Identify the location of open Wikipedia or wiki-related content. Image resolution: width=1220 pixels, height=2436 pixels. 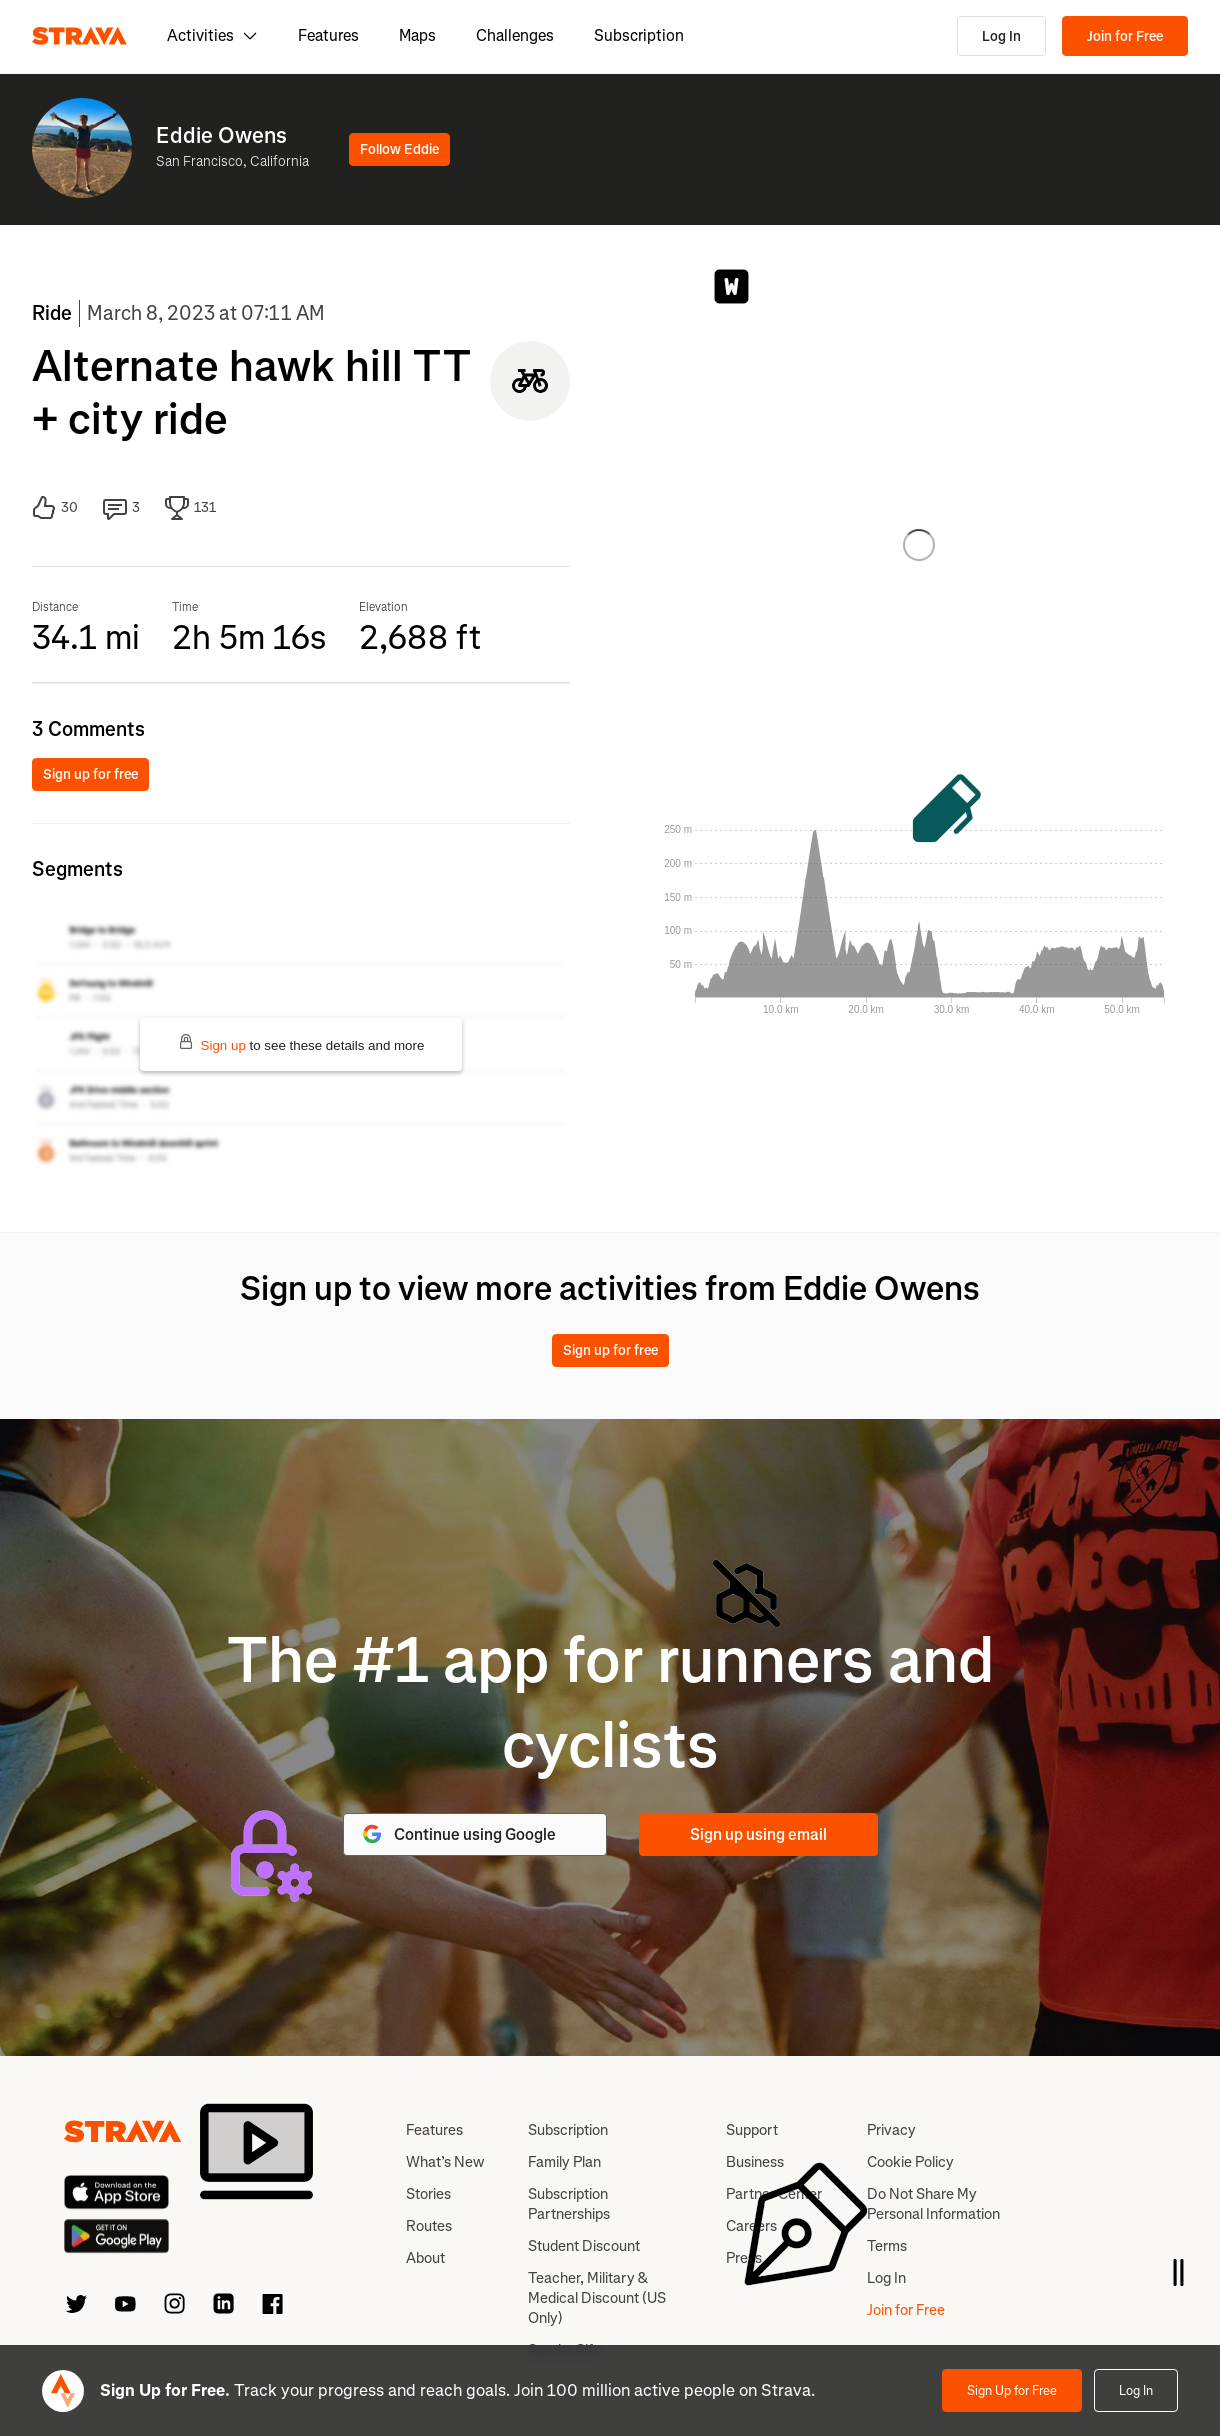
(731, 286).